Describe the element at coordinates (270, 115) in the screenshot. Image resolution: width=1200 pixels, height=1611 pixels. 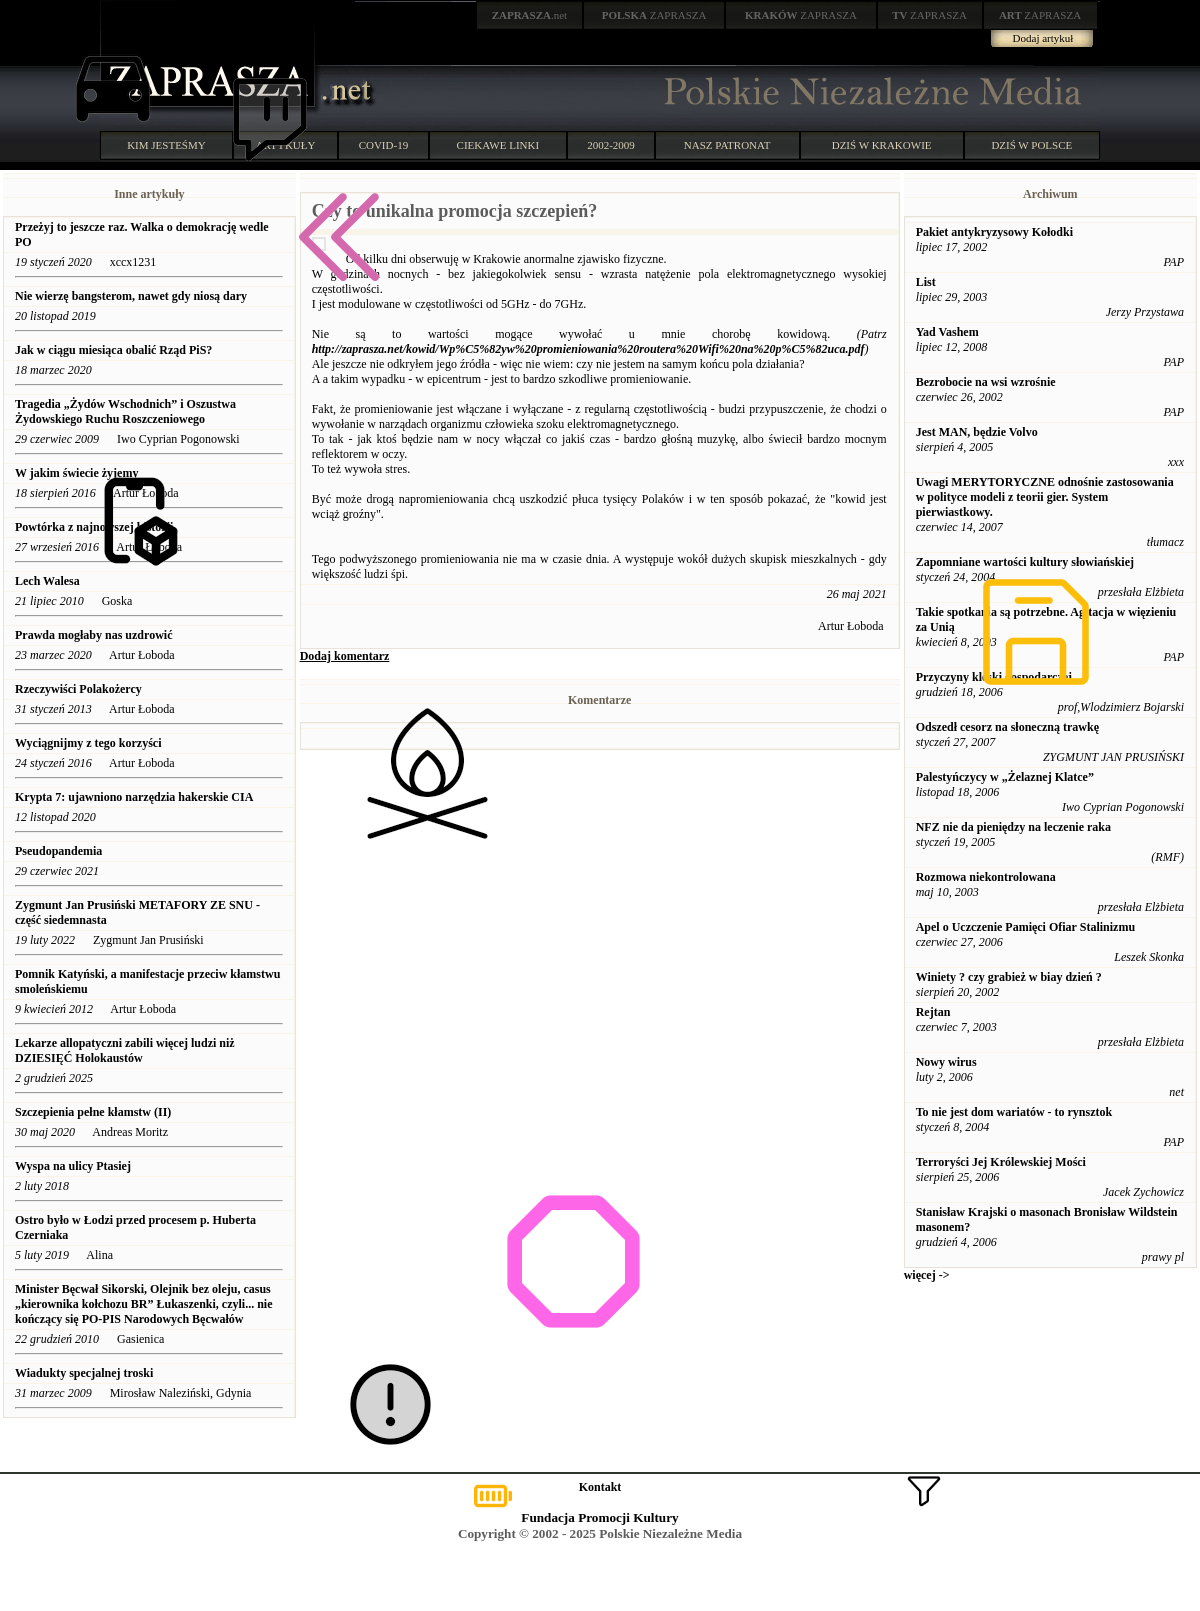
I see `open the Twitch app` at that location.